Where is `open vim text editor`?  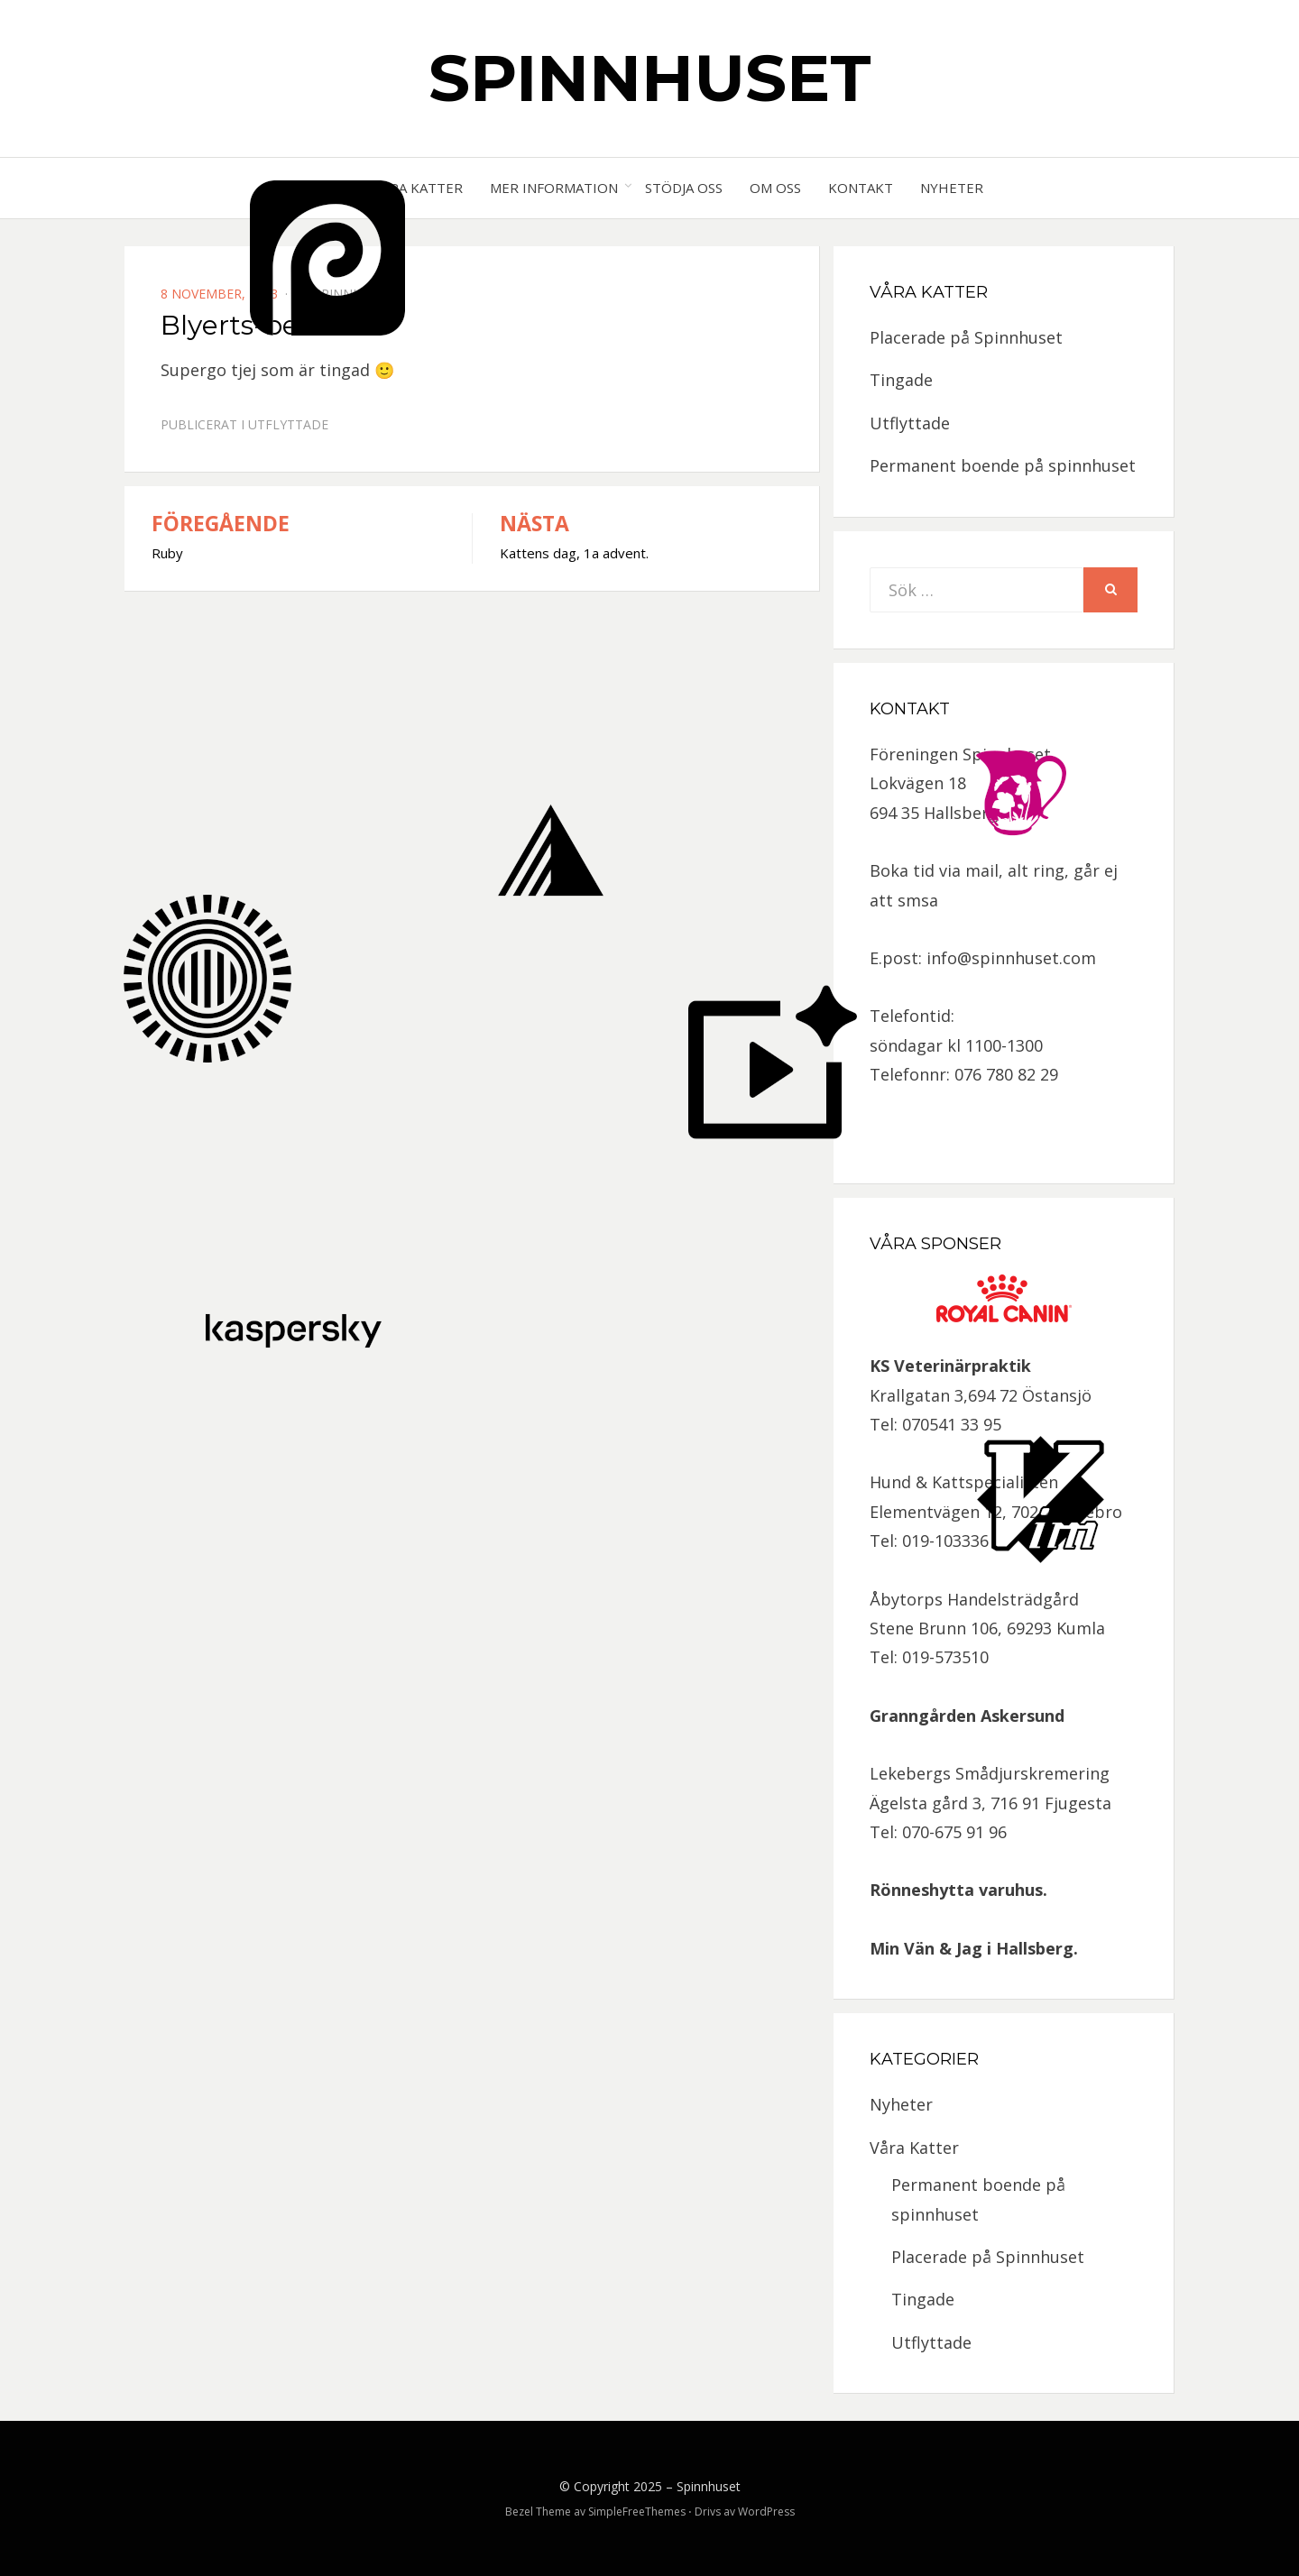
open vim text editor is located at coordinates (1040, 1499).